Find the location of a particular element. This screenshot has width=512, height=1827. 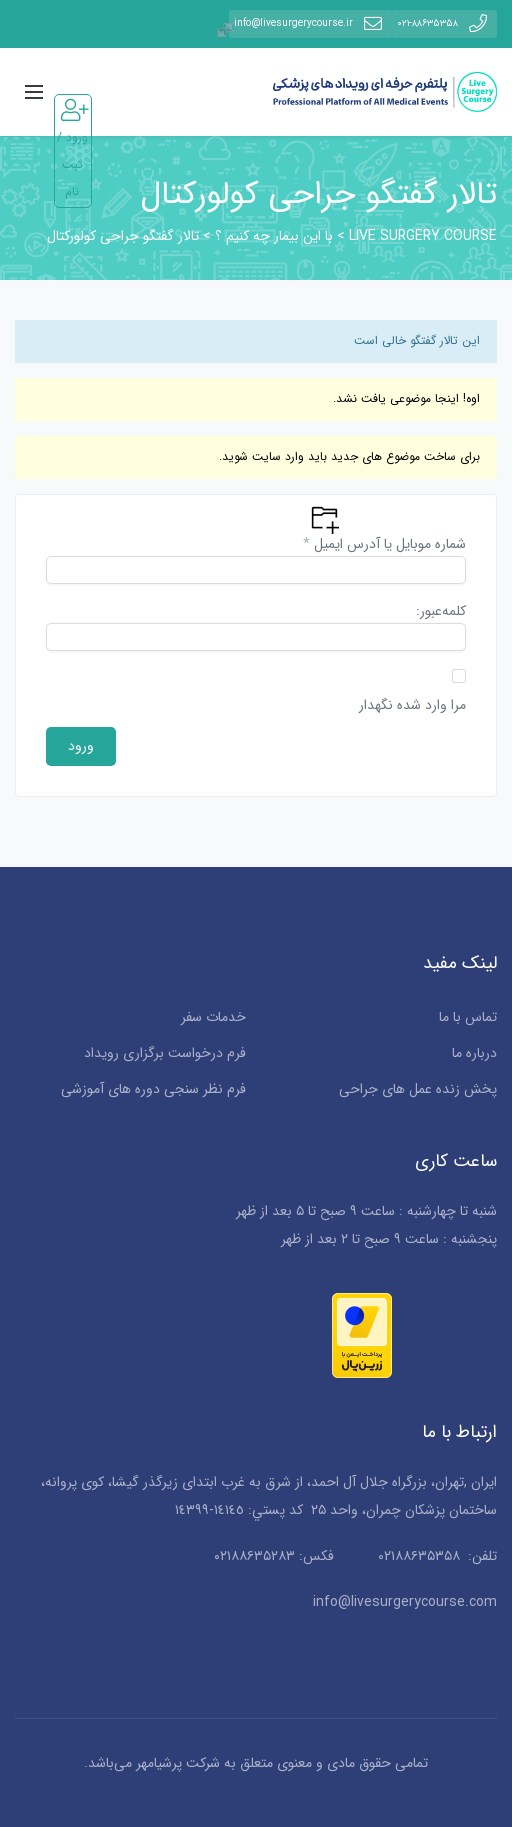

indicates an enumeration type in code is located at coordinates (225, 30).